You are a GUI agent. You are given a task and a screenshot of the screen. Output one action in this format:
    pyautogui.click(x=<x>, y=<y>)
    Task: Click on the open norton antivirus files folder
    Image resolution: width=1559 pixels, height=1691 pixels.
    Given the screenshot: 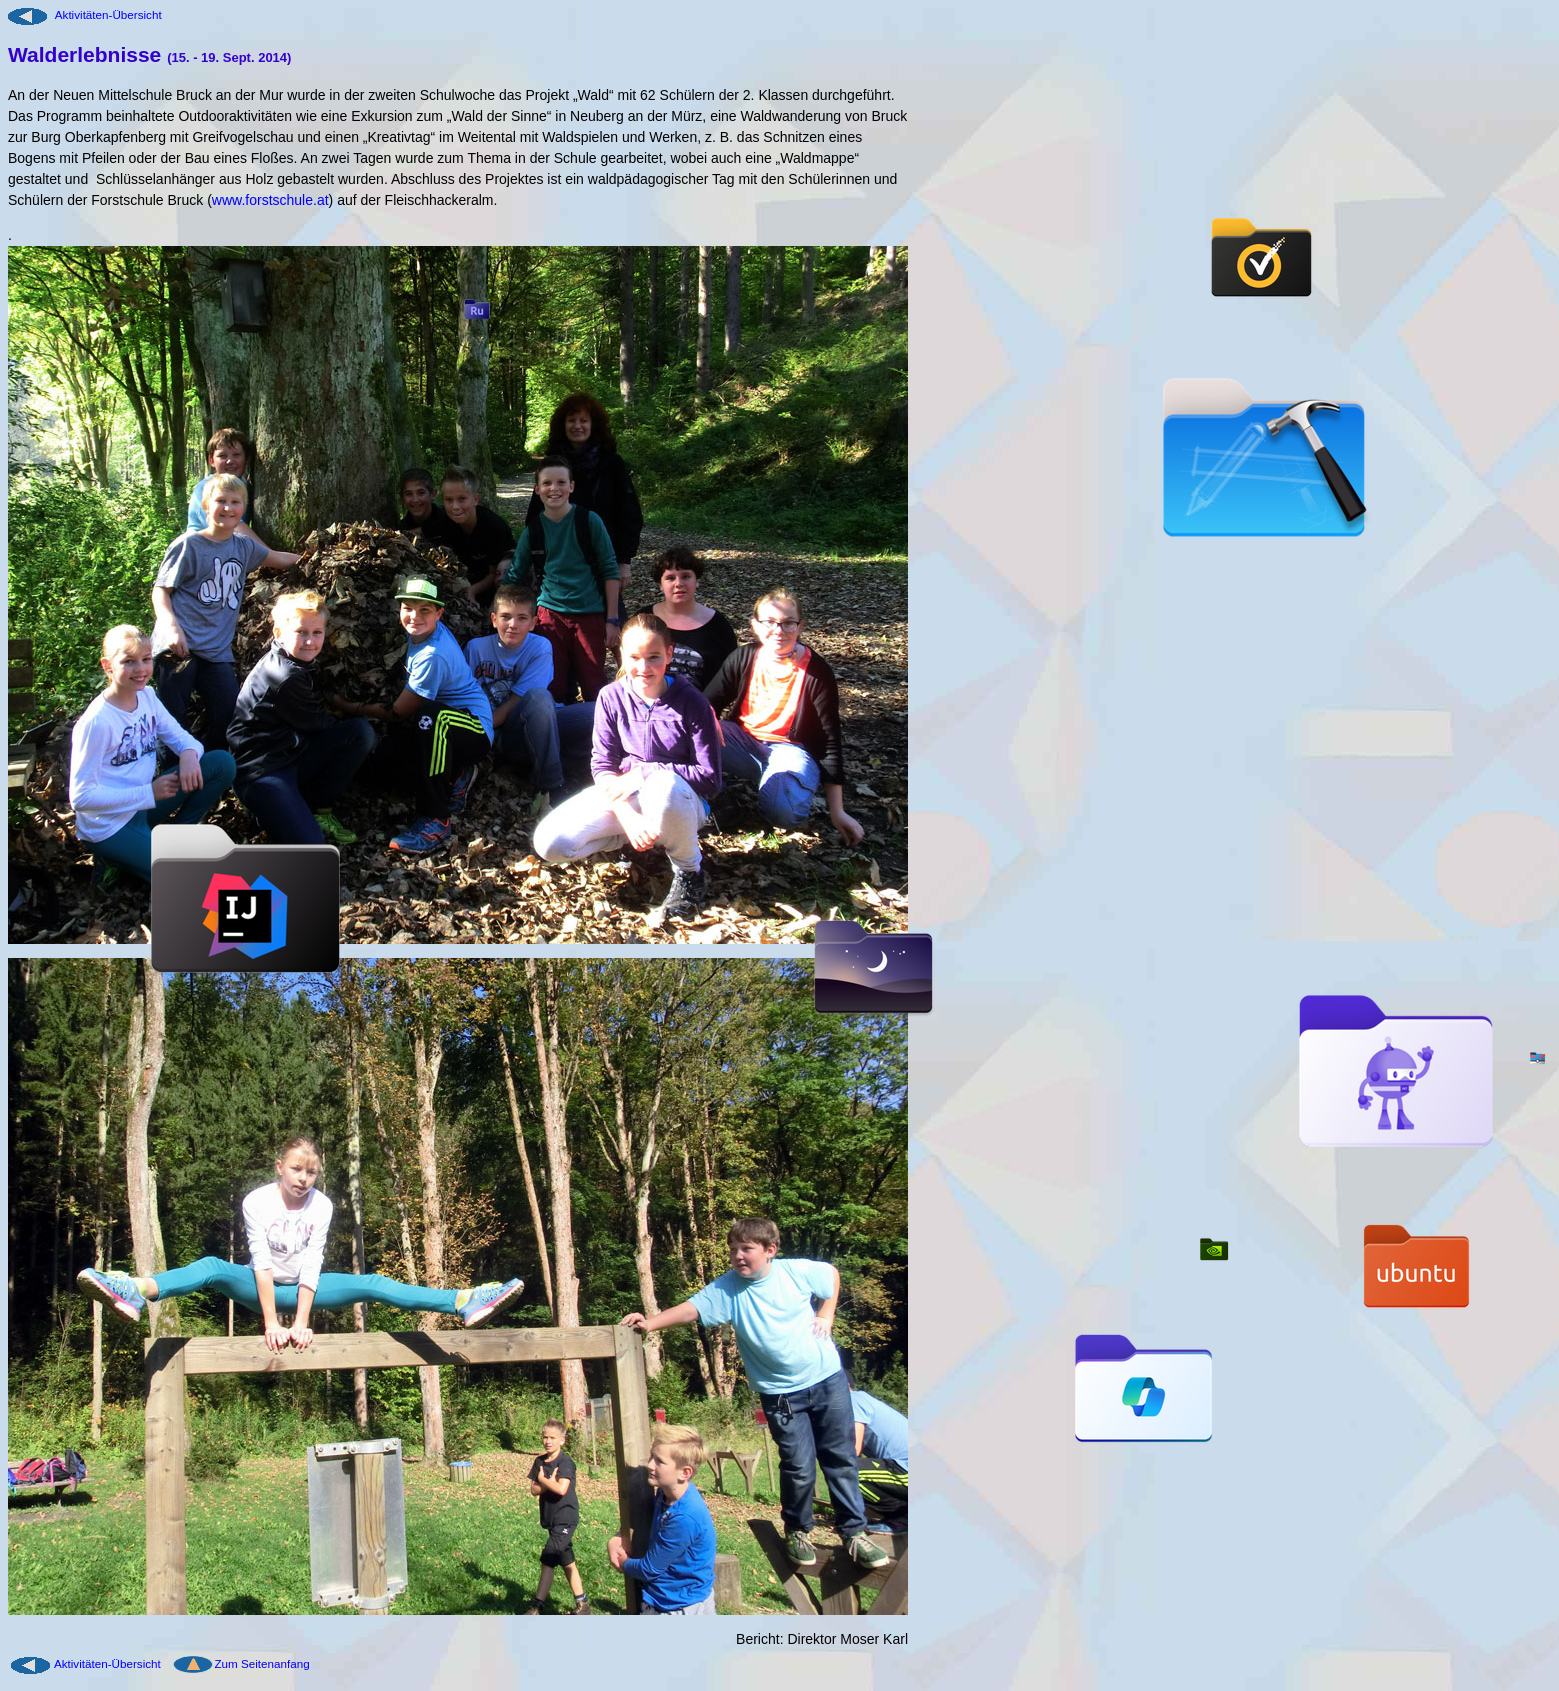 What is the action you would take?
    pyautogui.click(x=1261, y=260)
    